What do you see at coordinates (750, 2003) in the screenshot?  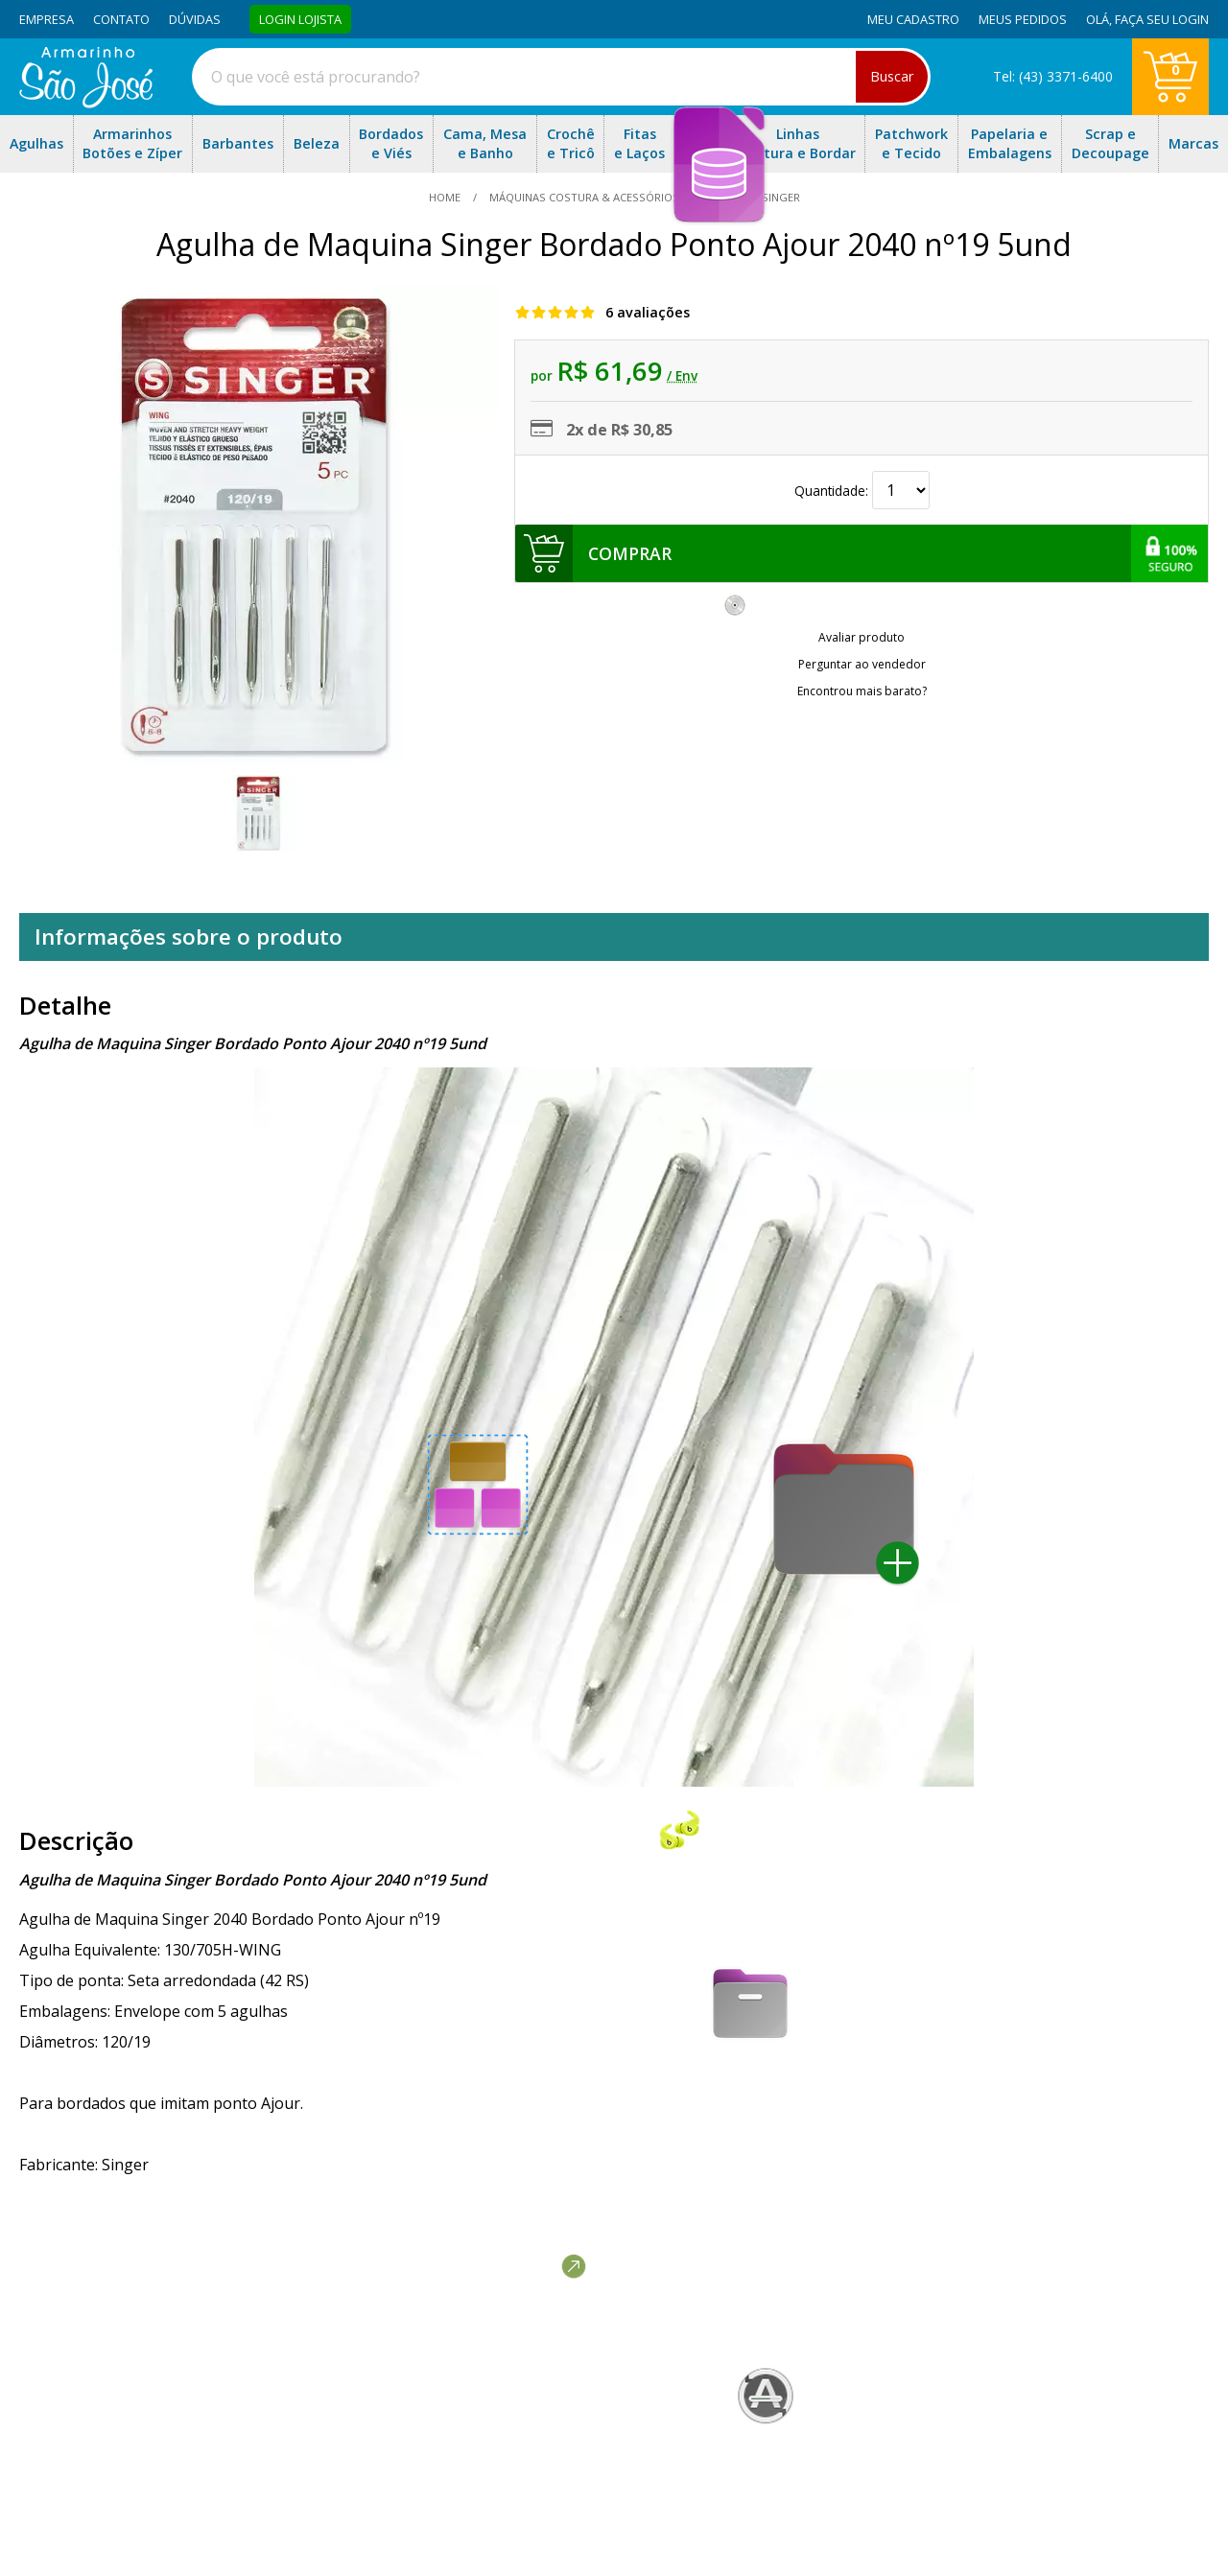 I see `open the file manager application` at bounding box center [750, 2003].